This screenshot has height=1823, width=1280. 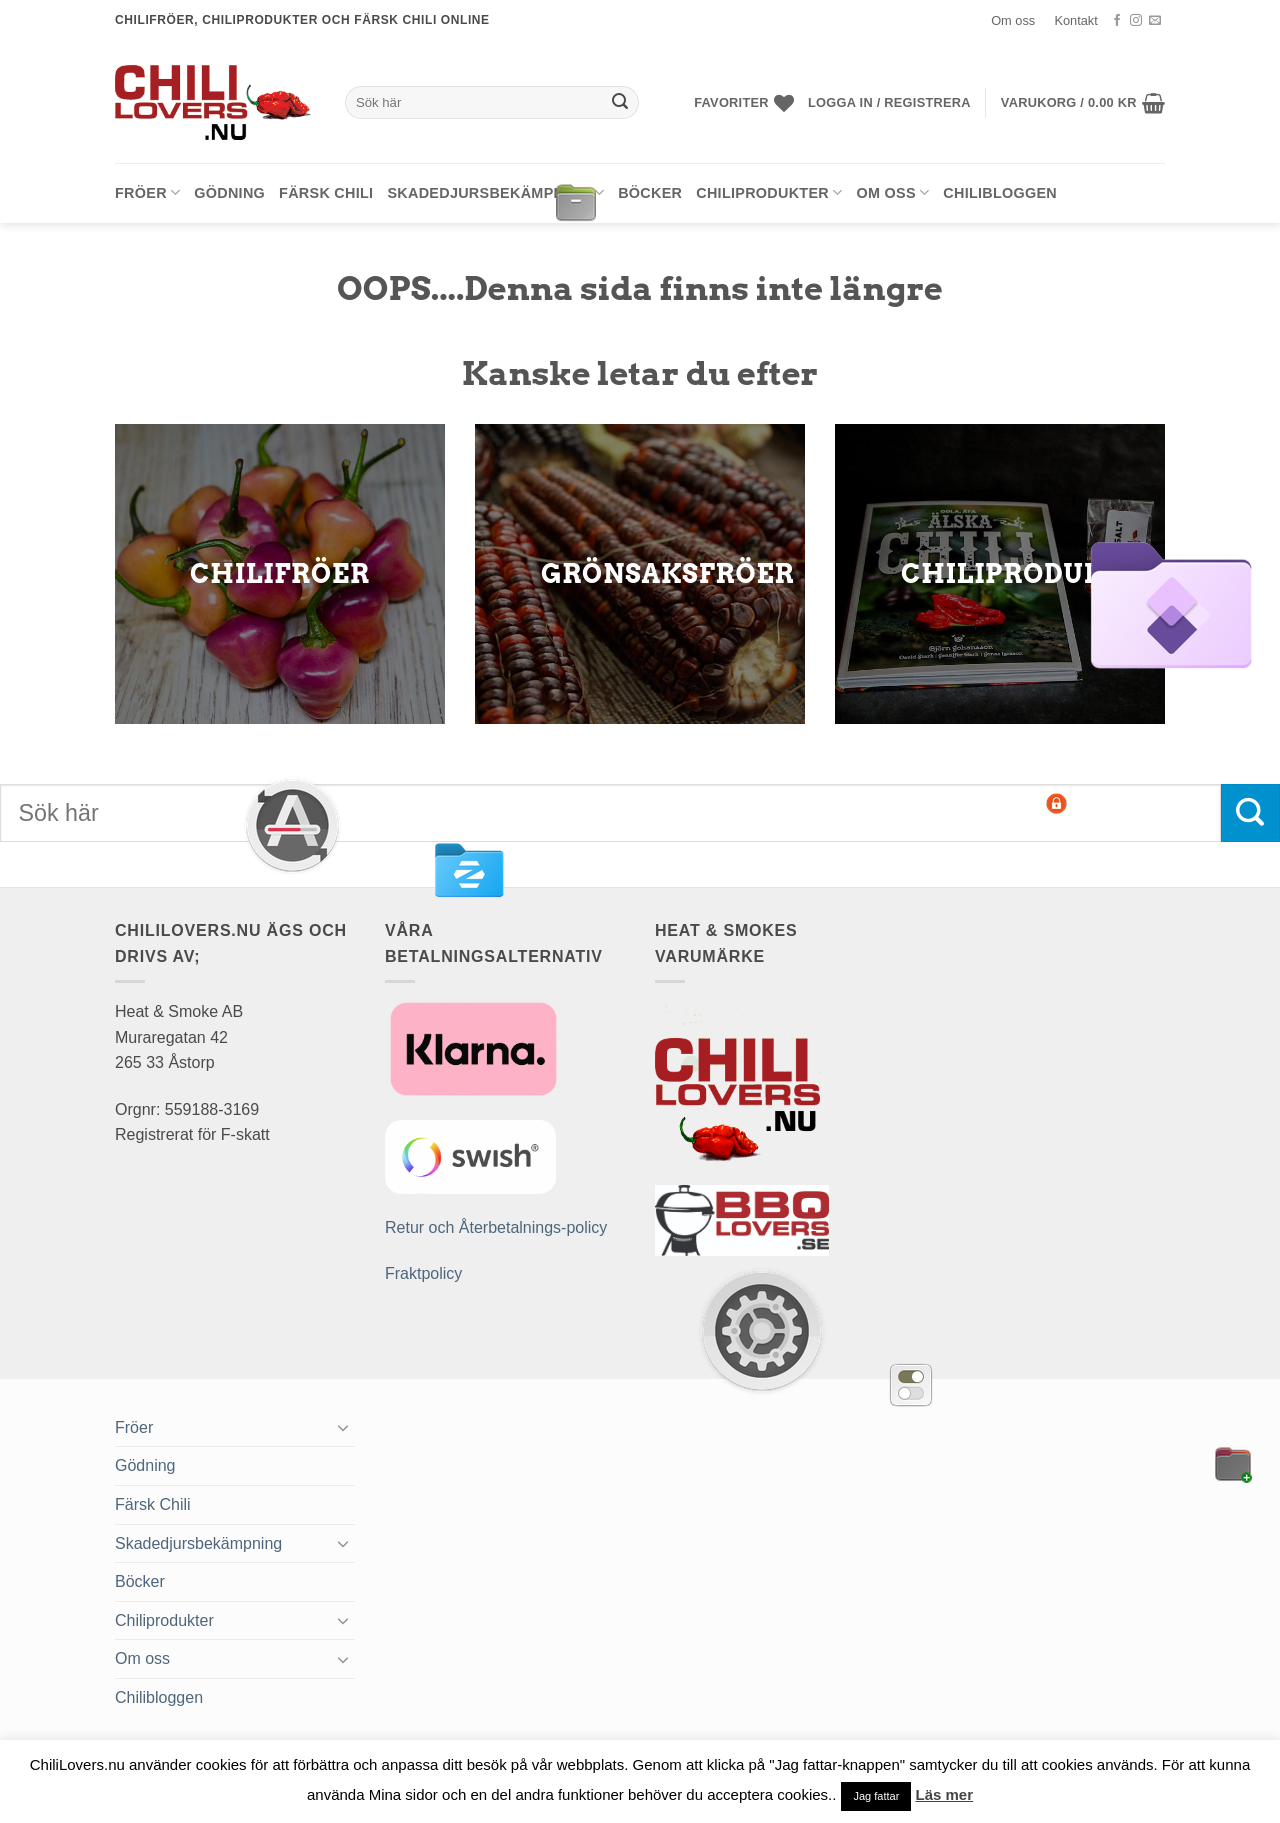 I want to click on bluetooth device or connection indicator, so click(x=809, y=1678).